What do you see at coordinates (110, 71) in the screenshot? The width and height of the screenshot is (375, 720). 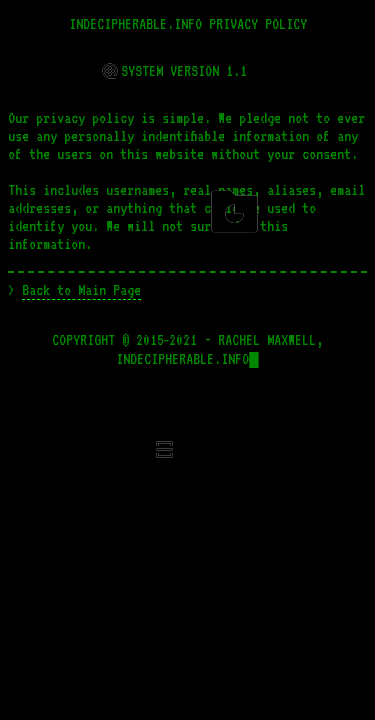 I see `browse movies or video content` at bounding box center [110, 71].